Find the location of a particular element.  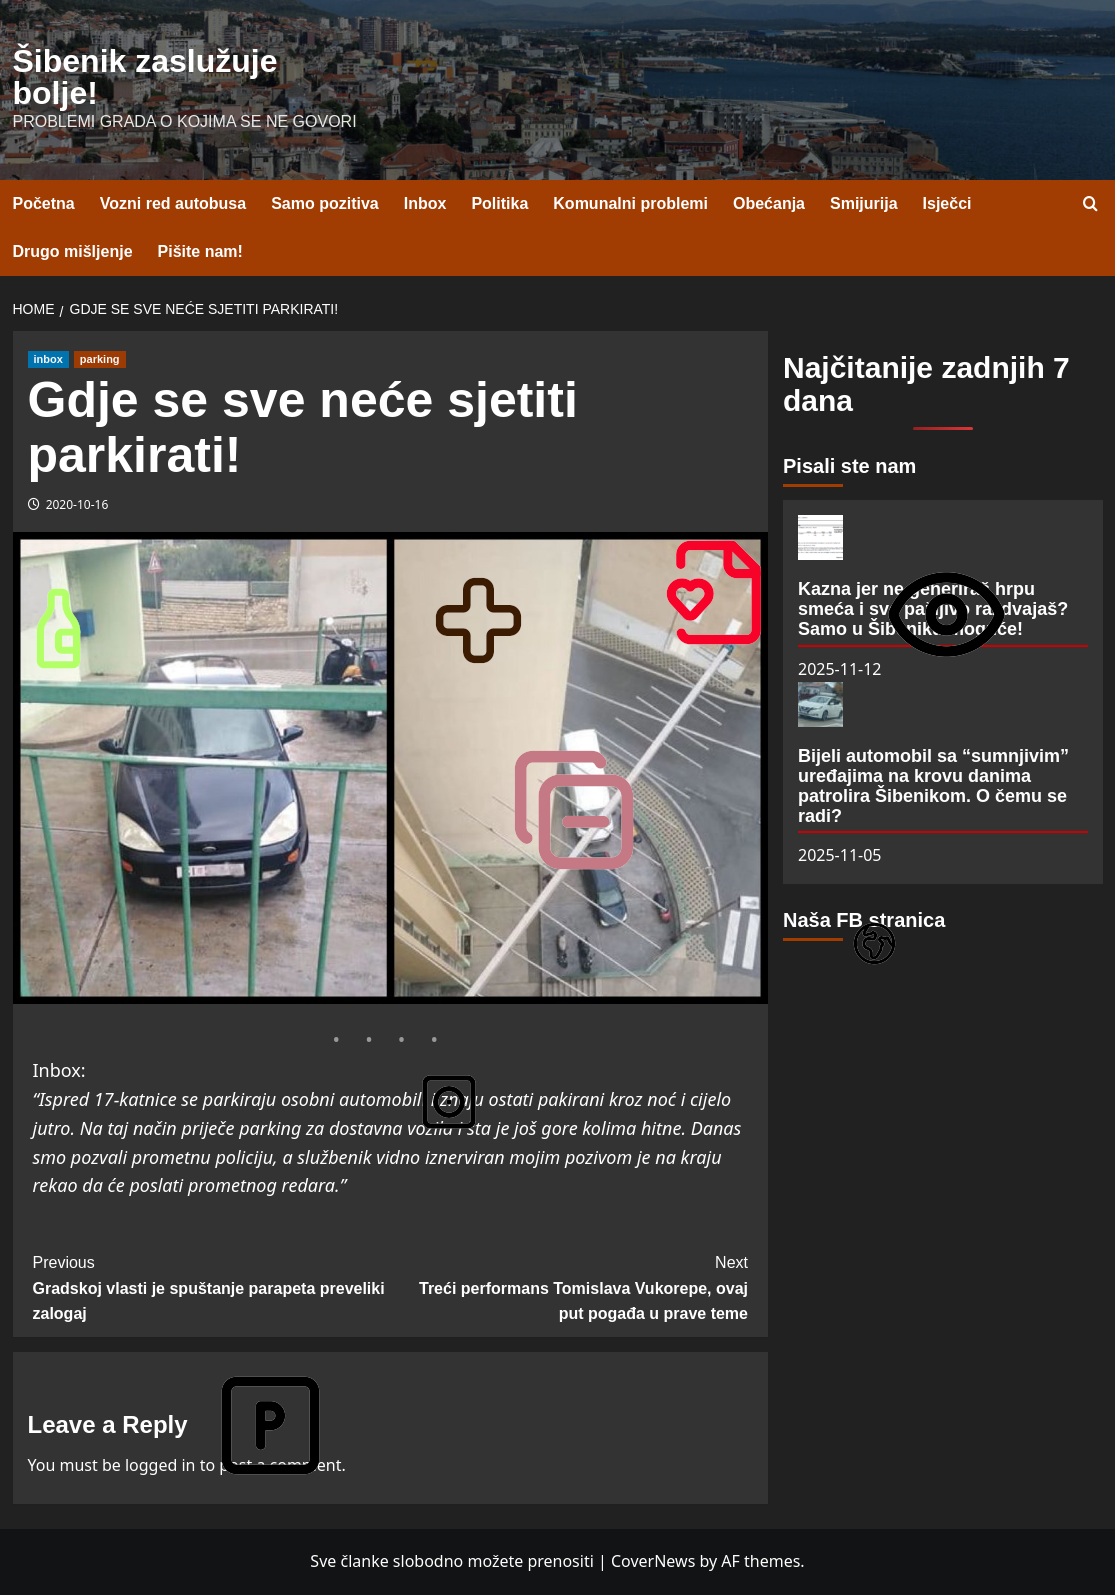

access health or medical features is located at coordinates (478, 620).